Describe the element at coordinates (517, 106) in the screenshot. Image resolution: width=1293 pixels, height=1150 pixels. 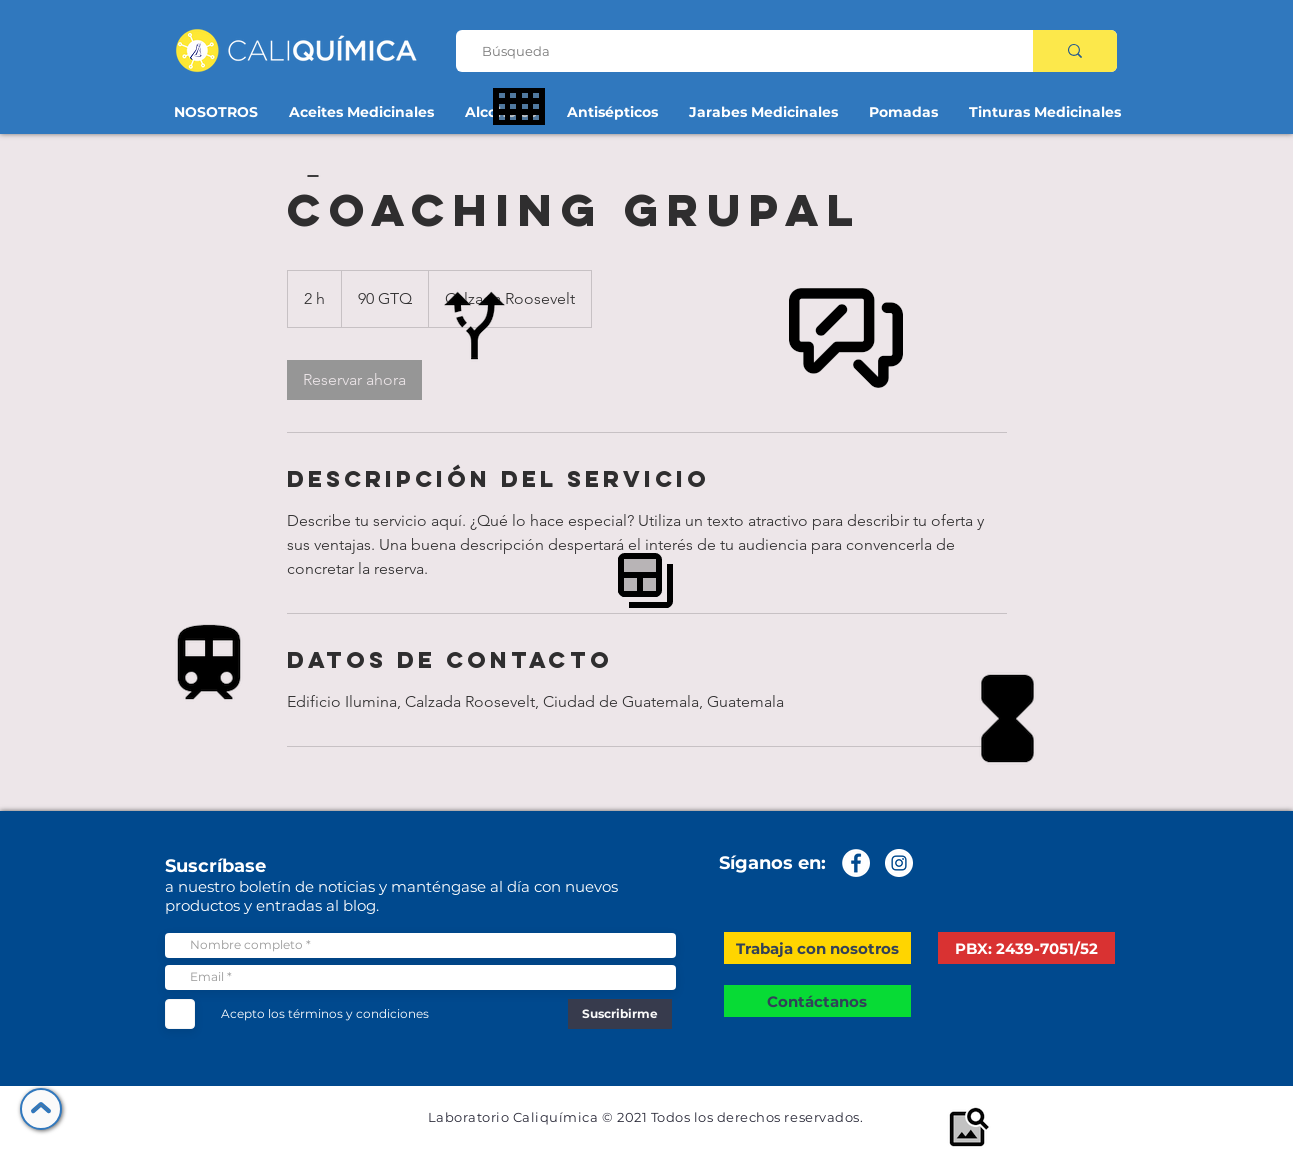
I see `switch to comfortable grid view` at that location.